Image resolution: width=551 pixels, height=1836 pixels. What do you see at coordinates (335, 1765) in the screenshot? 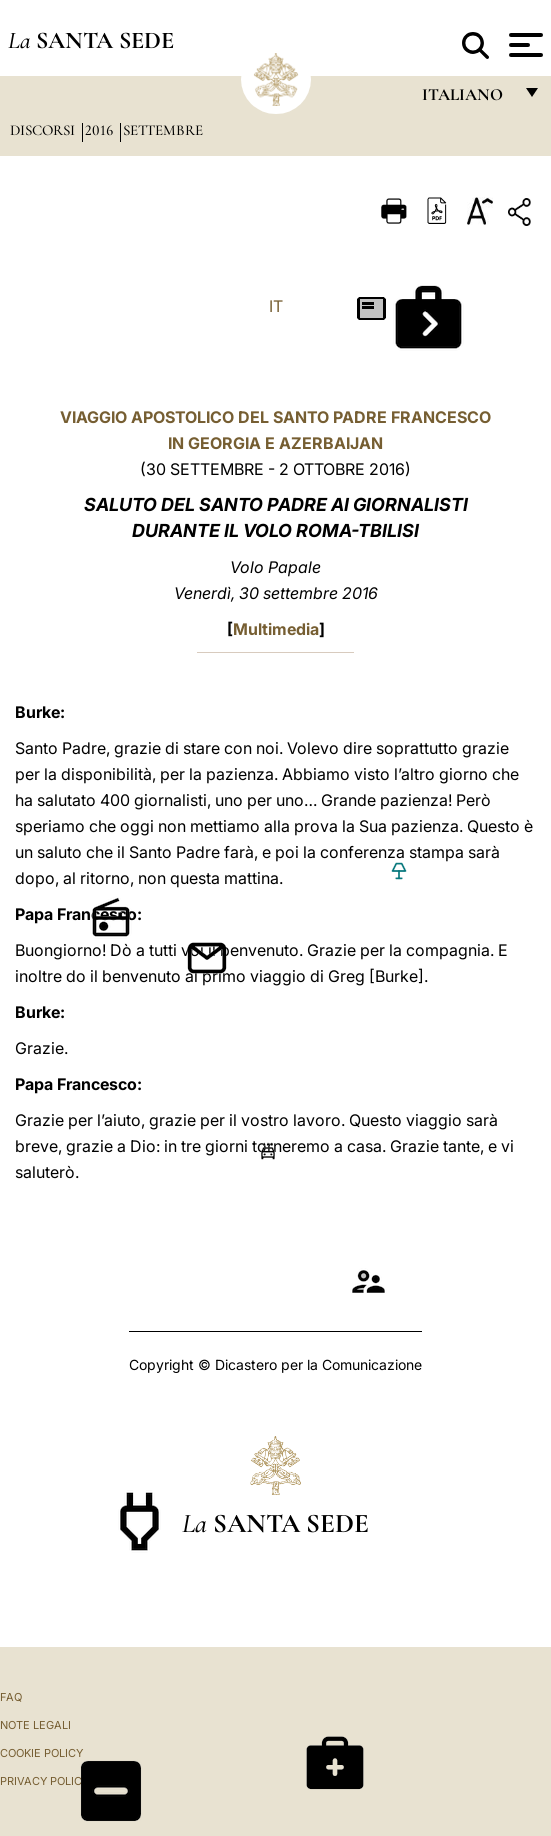
I see `access medical or health resources` at bounding box center [335, 1765].